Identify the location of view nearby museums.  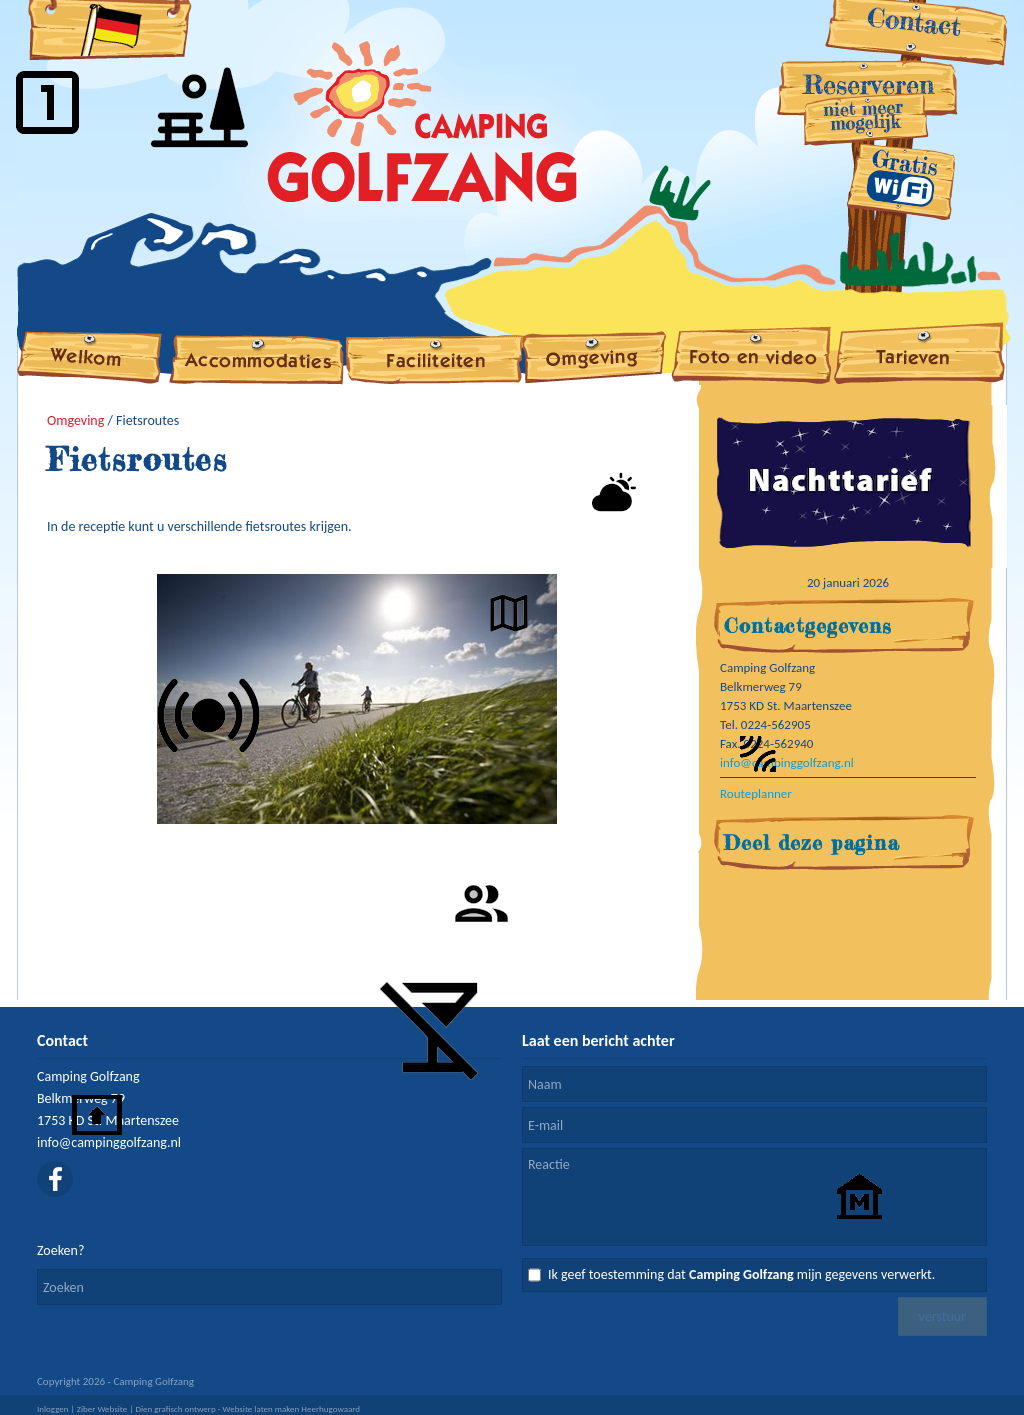
(859, 1196).